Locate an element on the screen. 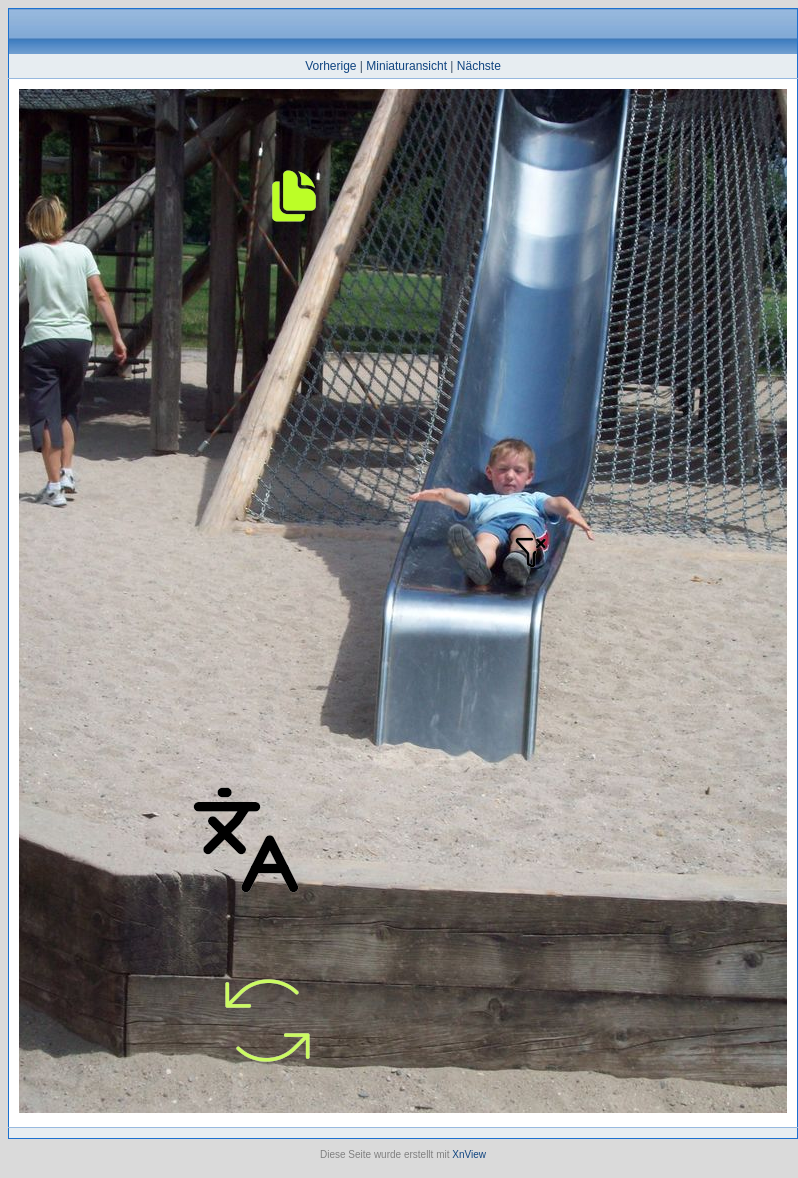 The height and width of the screenshot is (1178, 798). duplicate or copy a document is located at coordinates (294, 196).